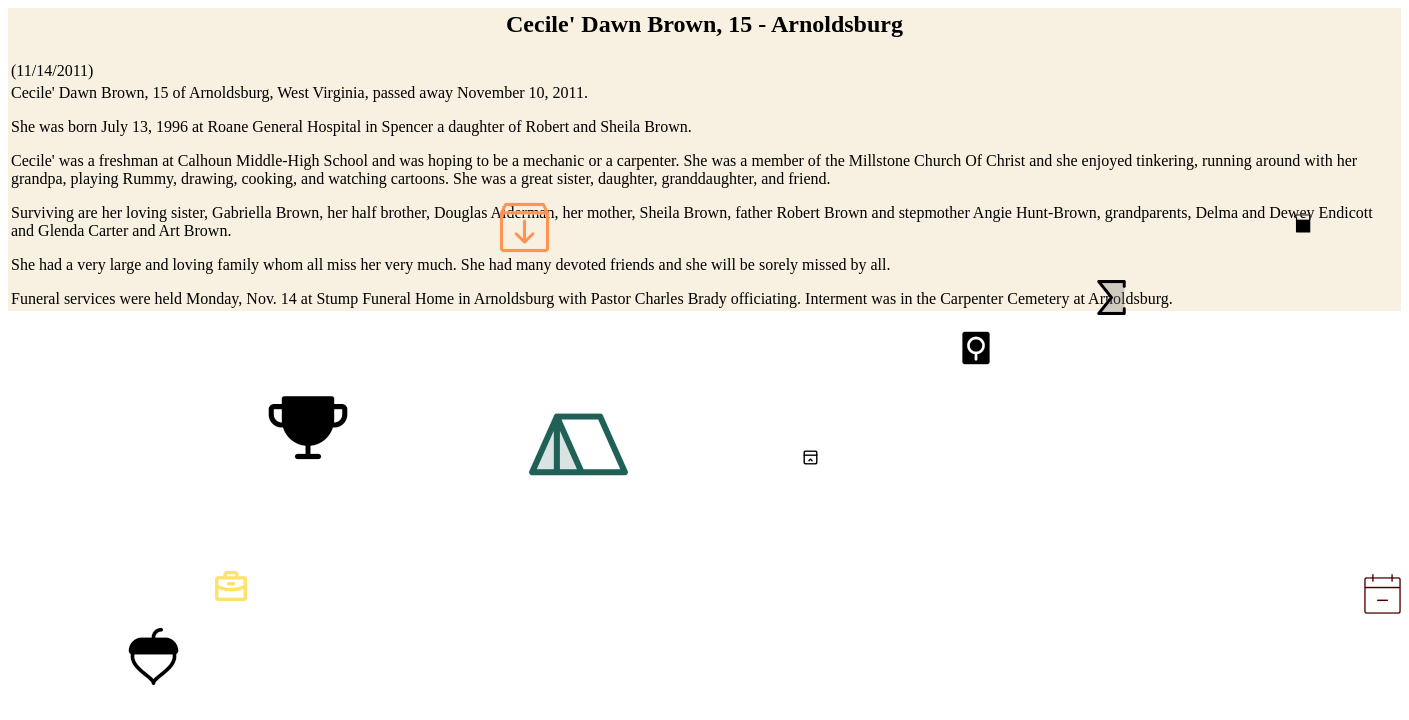 The height and width of the screenshot is (720, 1409). Describe the element at coordinates (1382, 595) in the screenshot. I see `remove an event from your calendar` at that location.